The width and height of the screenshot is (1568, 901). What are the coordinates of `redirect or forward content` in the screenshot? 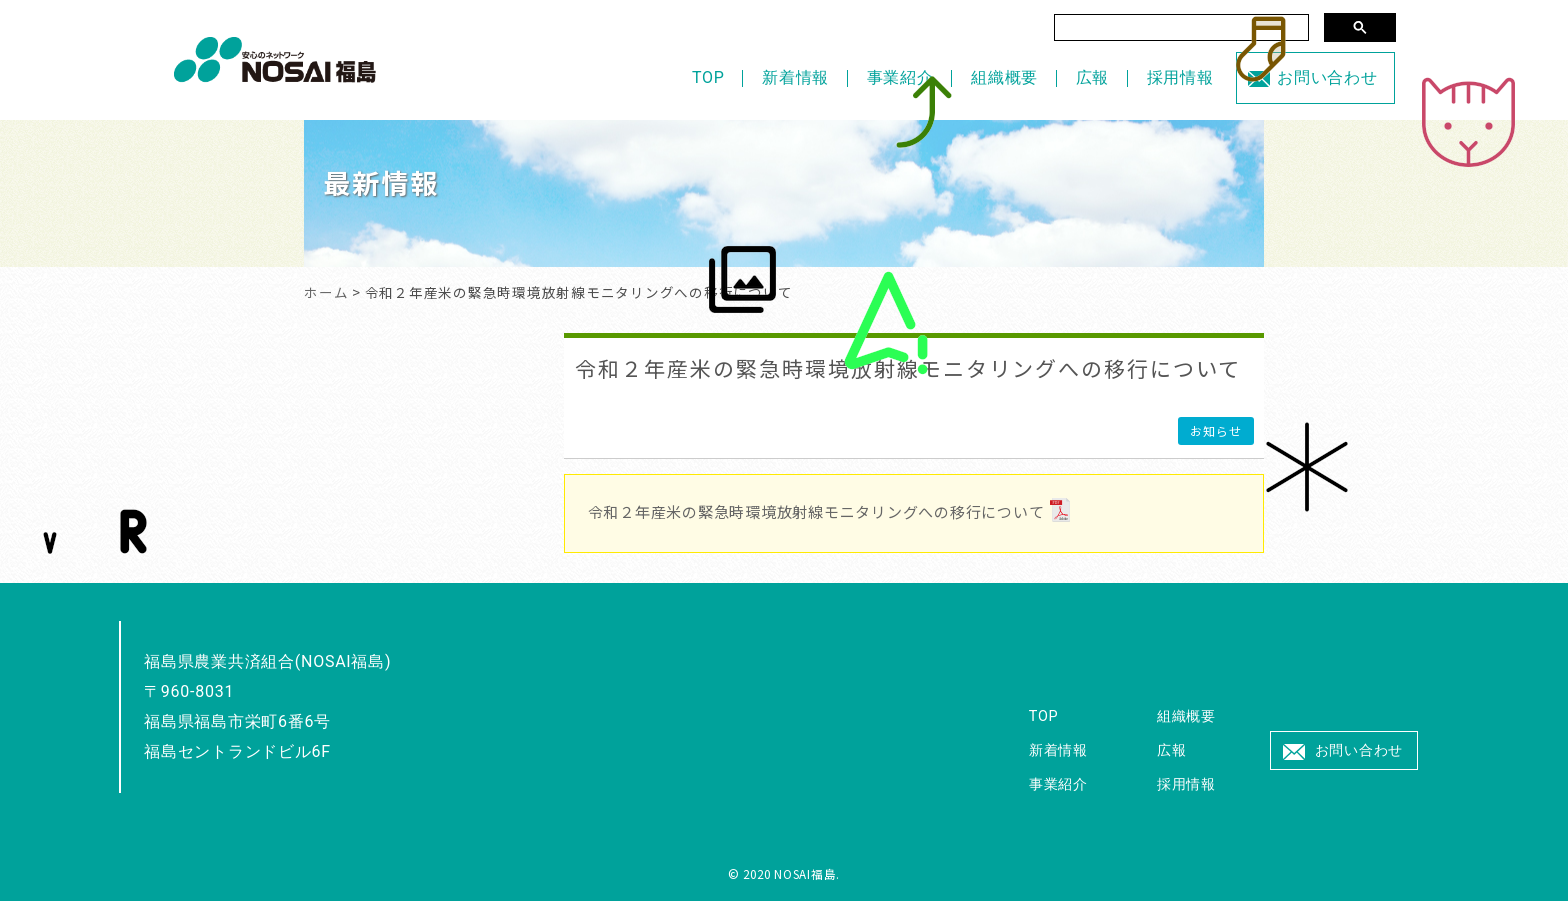 It's located at (924, 112).